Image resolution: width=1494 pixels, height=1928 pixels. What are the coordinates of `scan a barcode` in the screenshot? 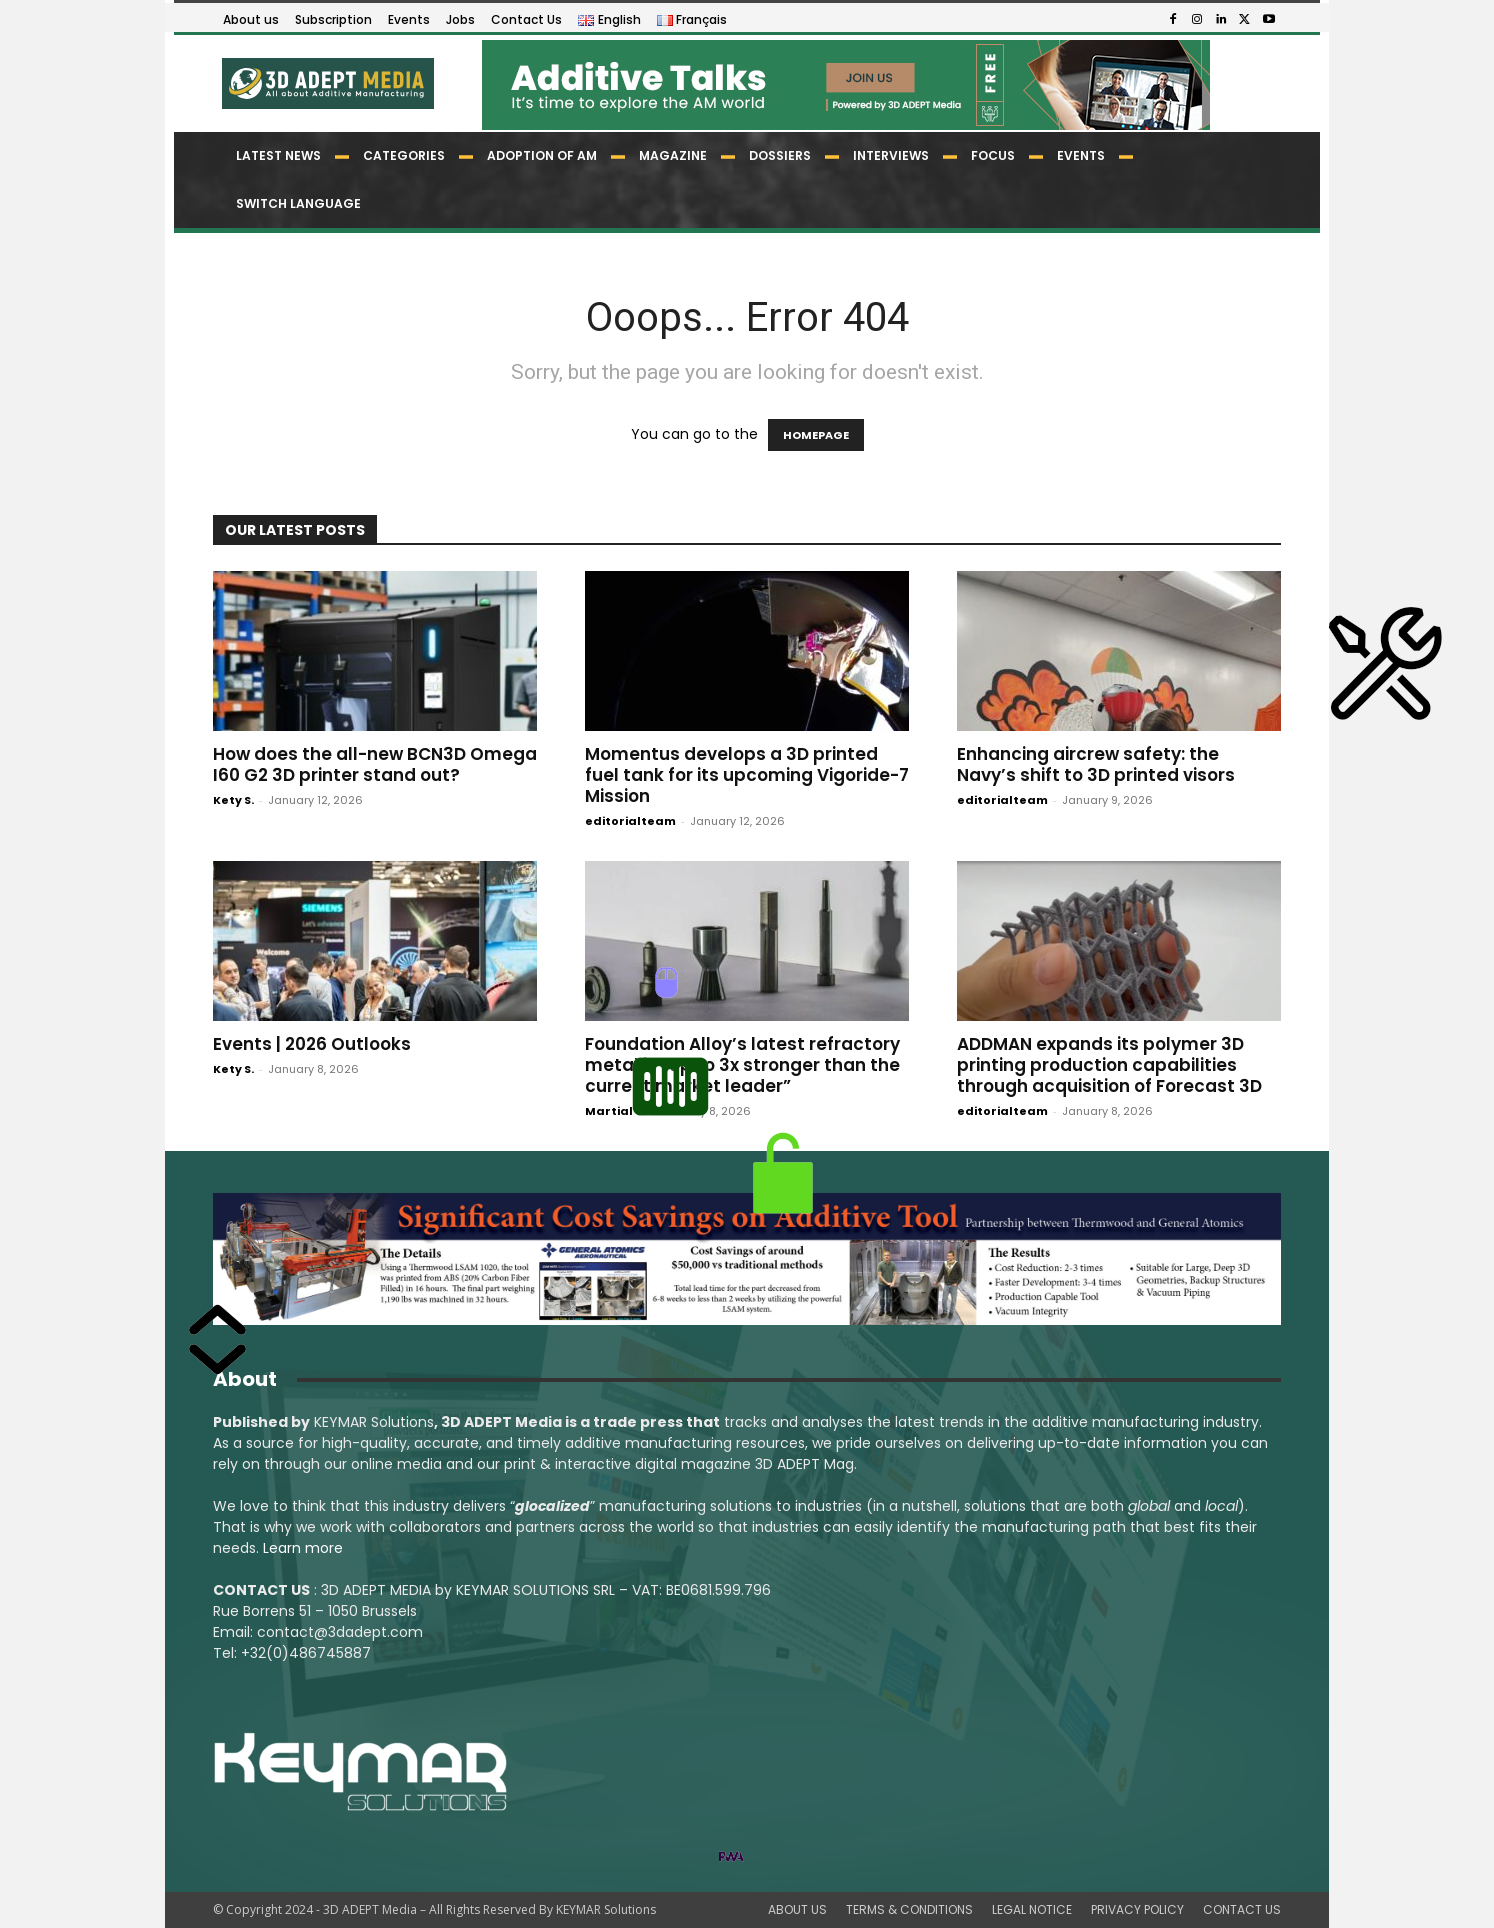 It's located at (670, 1086).